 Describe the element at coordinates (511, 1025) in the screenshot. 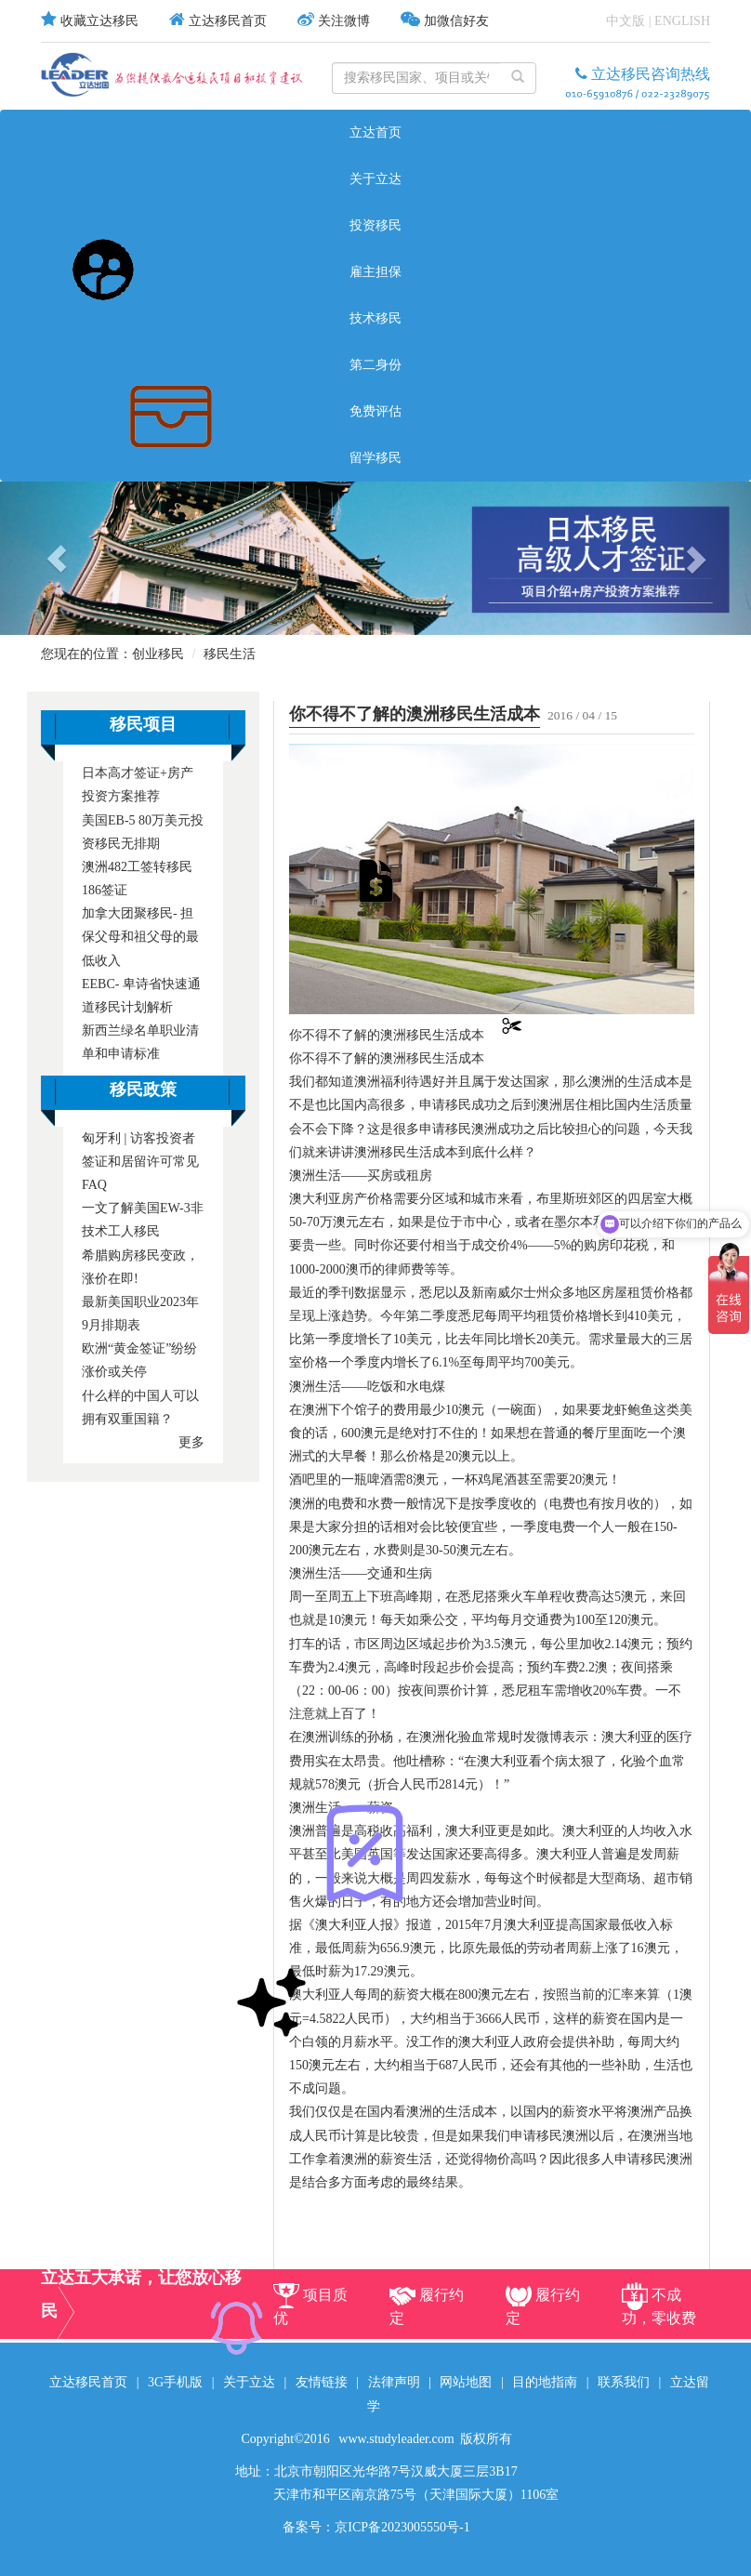

I see `cut selected content` at that location.